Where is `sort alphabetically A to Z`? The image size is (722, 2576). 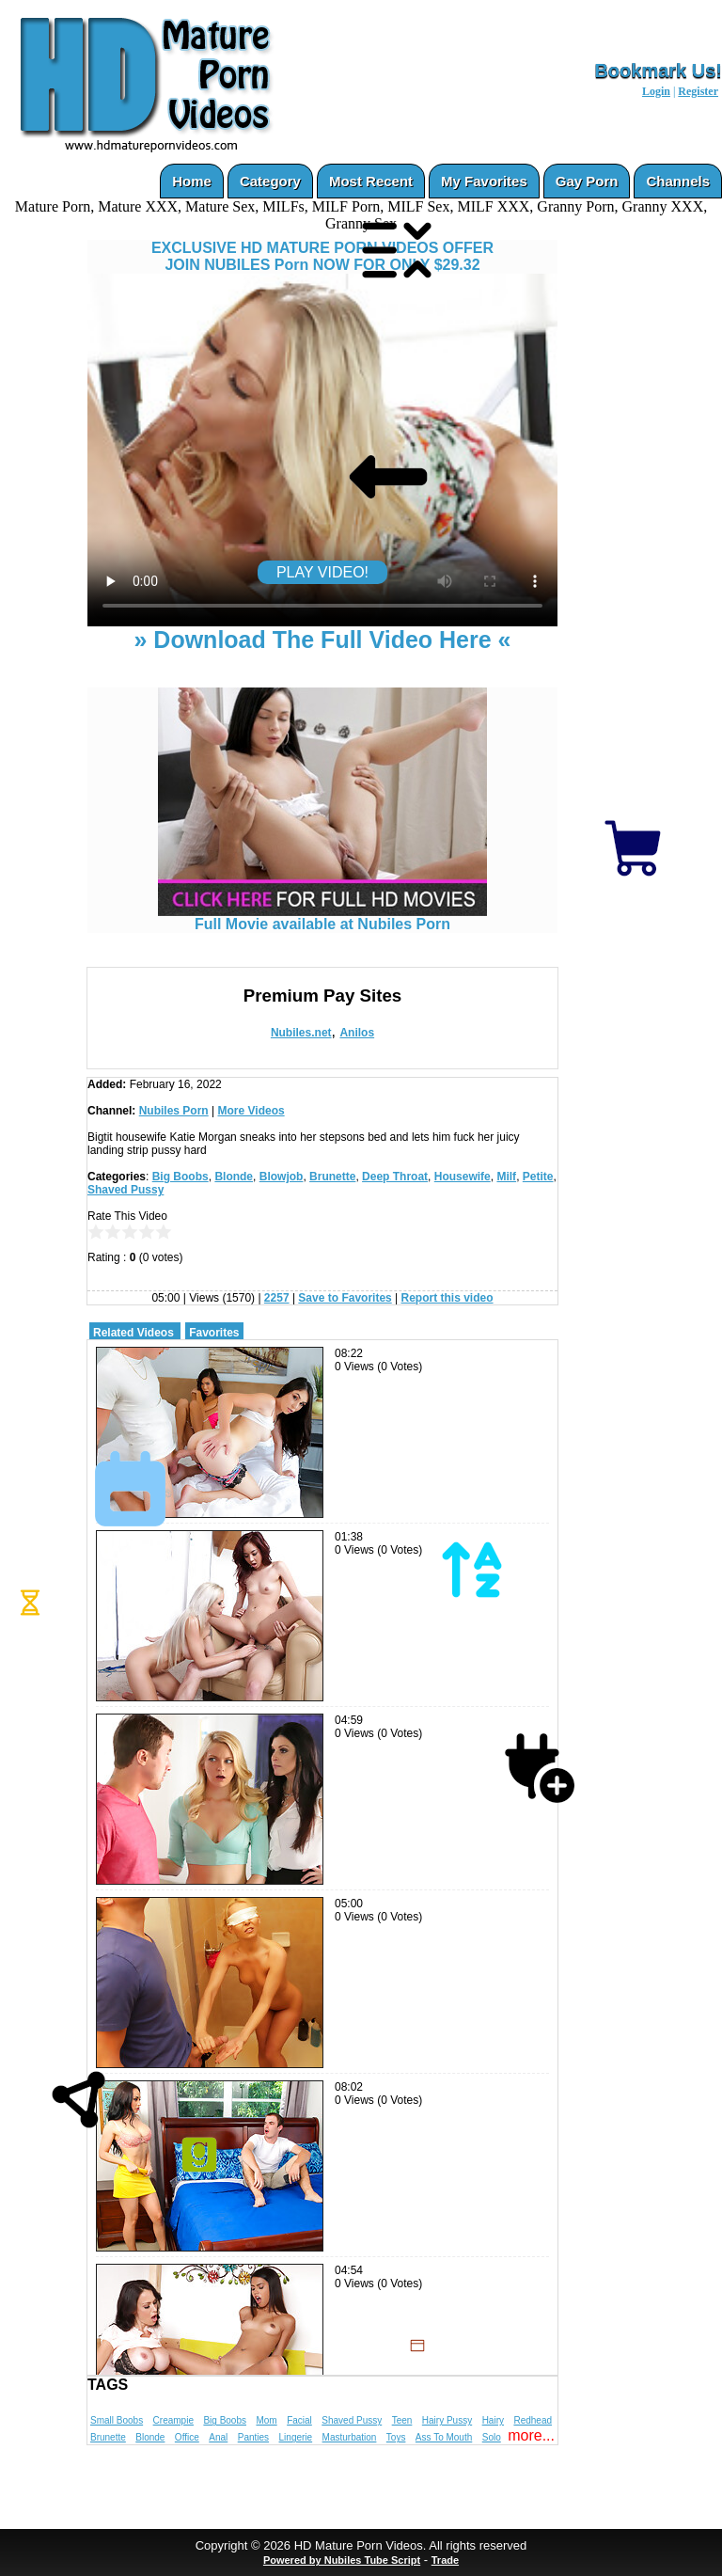
sort alphabetically A to Z is located at coordinates (472, 1570).